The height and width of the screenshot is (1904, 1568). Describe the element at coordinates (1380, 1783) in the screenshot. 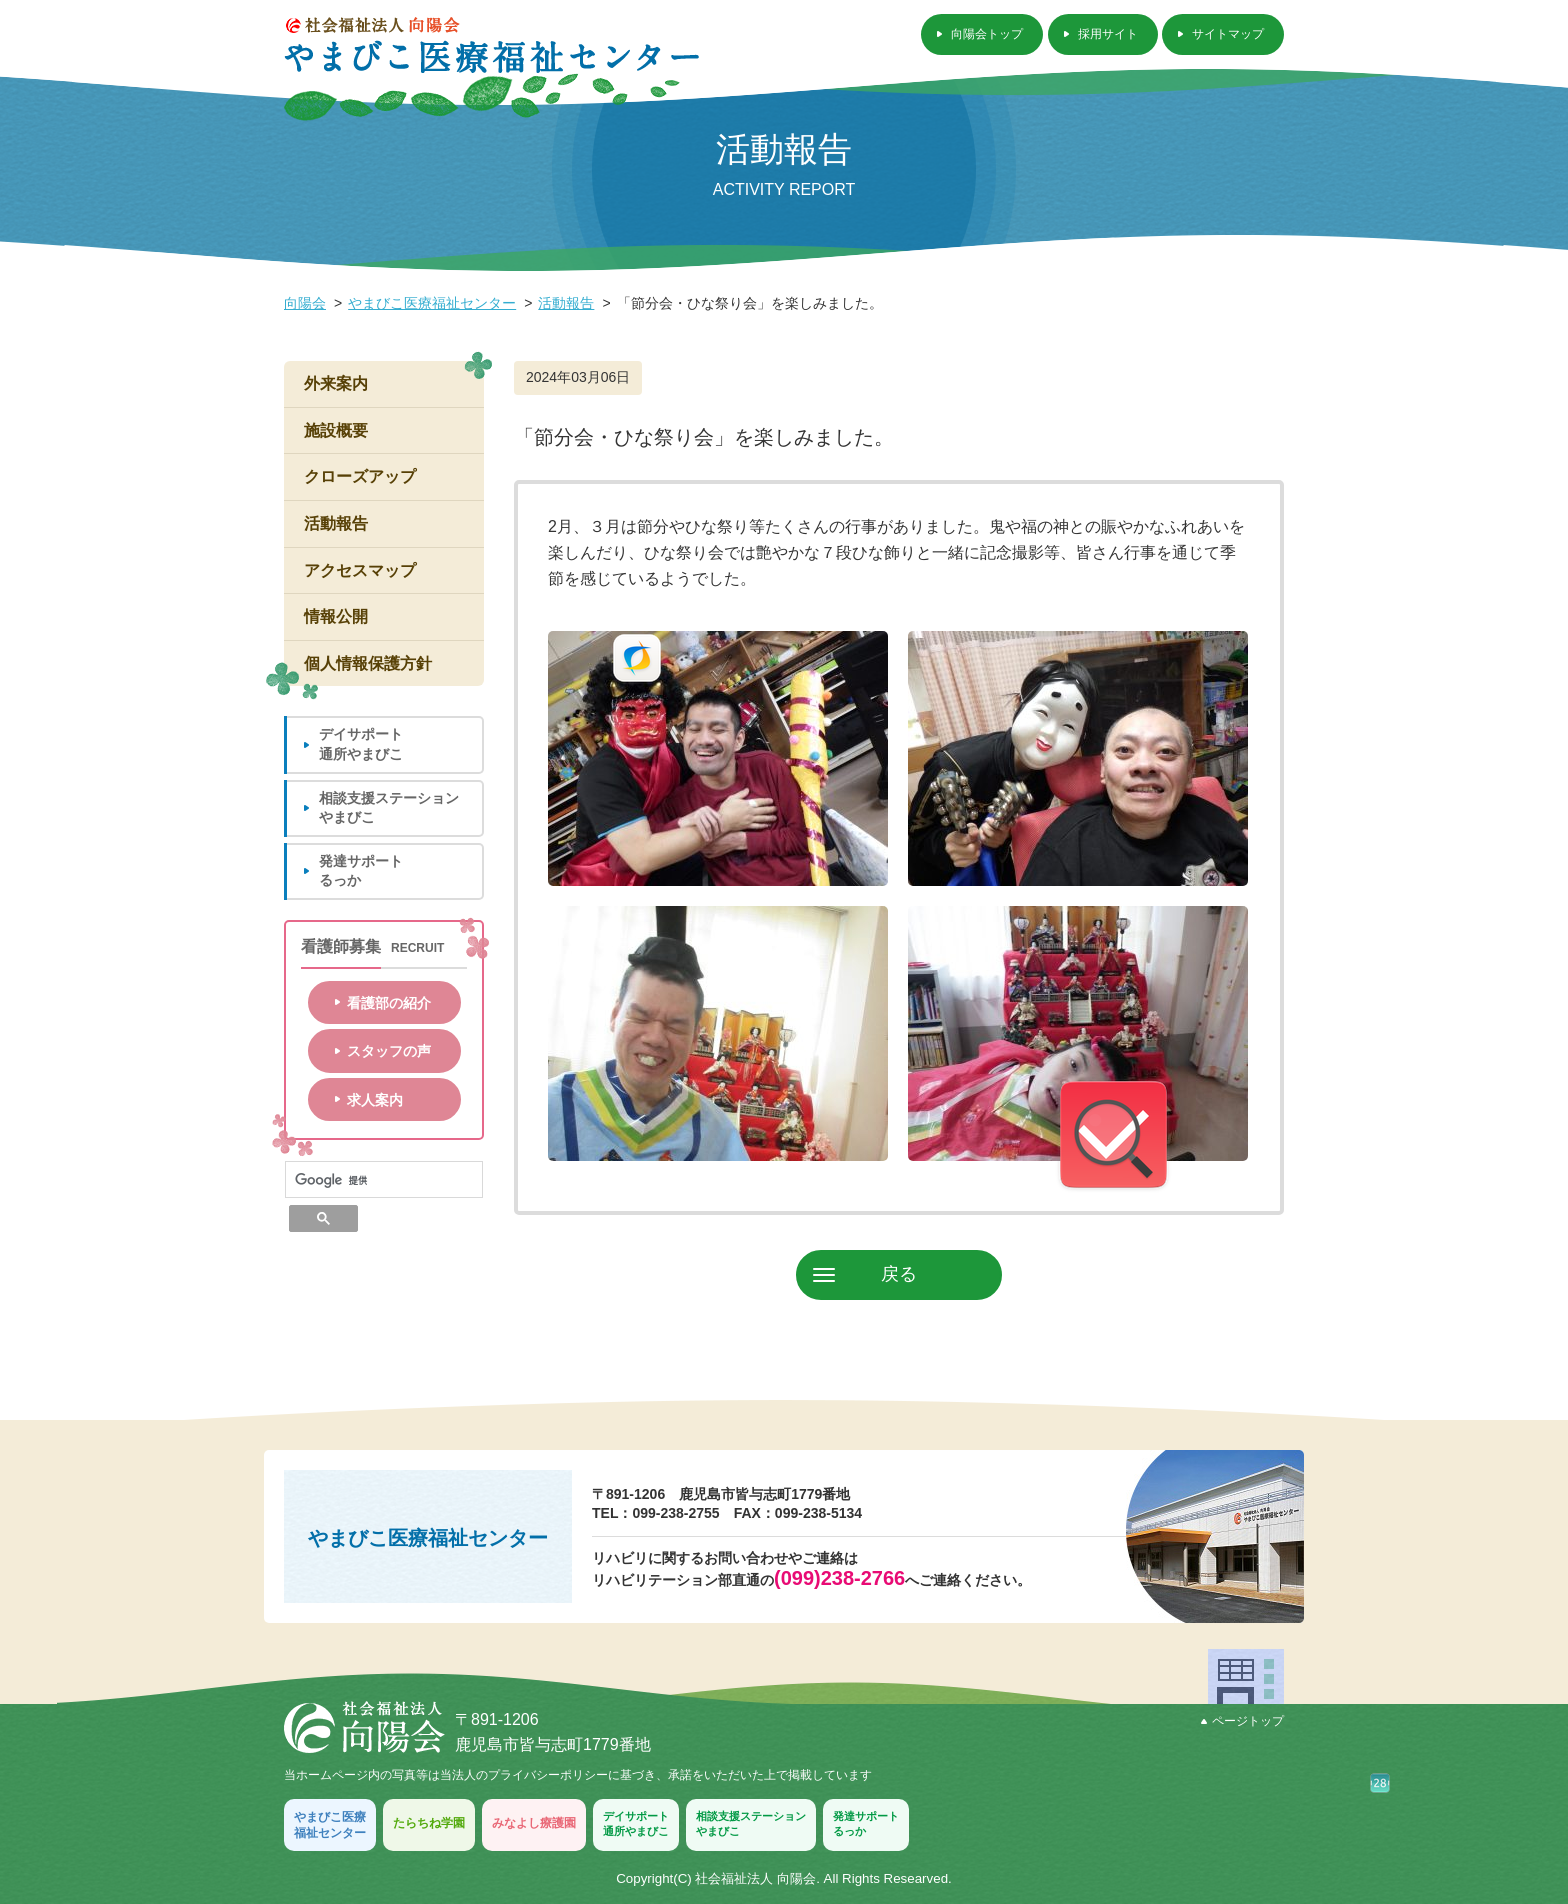

I see `open the calendar app` at that location.